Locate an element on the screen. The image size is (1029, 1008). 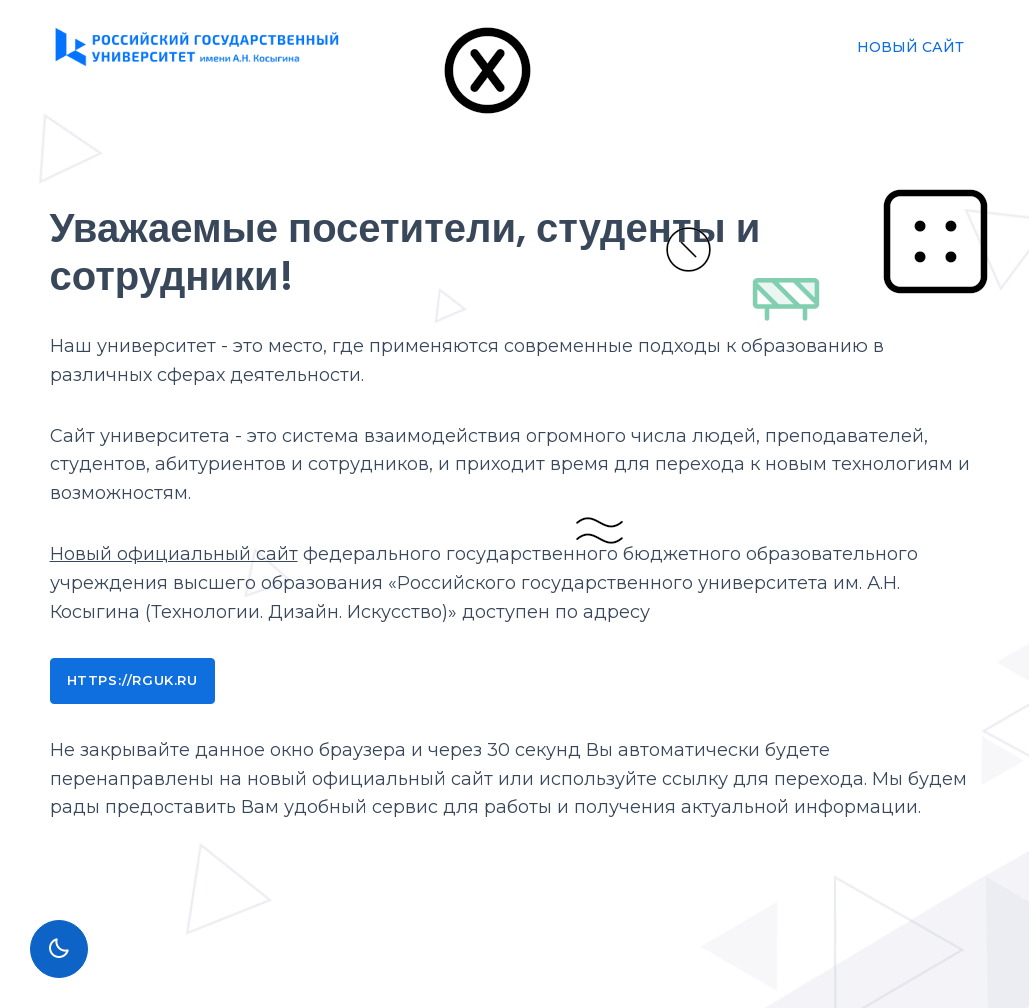
roll or randomize with a value of four is located at coordinates (935, 241).